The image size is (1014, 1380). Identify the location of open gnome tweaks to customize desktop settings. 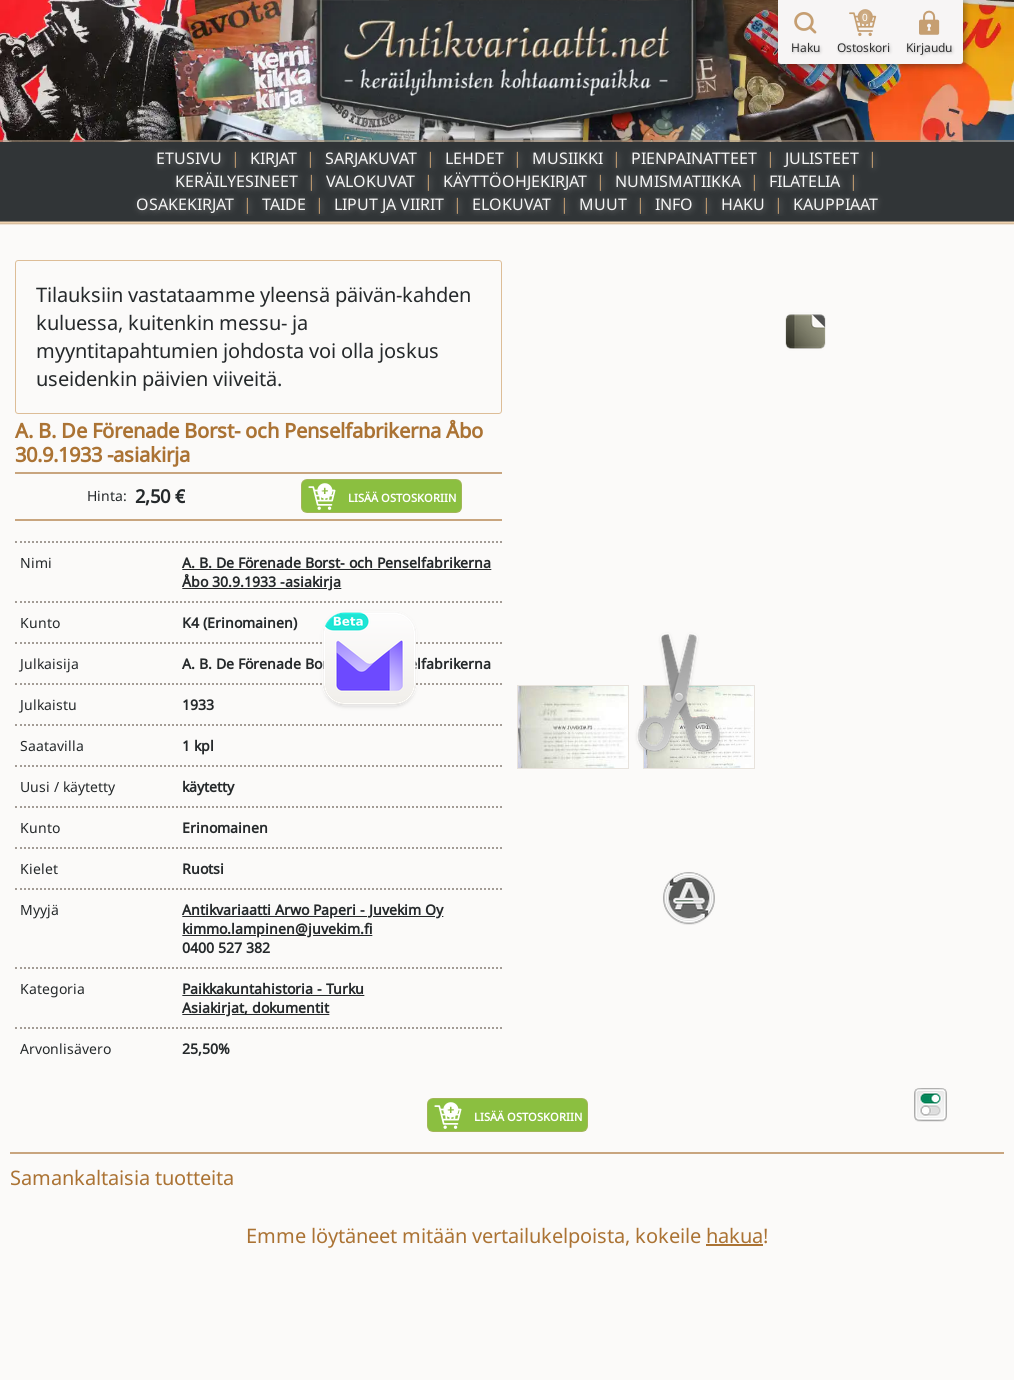
(930, 1104).